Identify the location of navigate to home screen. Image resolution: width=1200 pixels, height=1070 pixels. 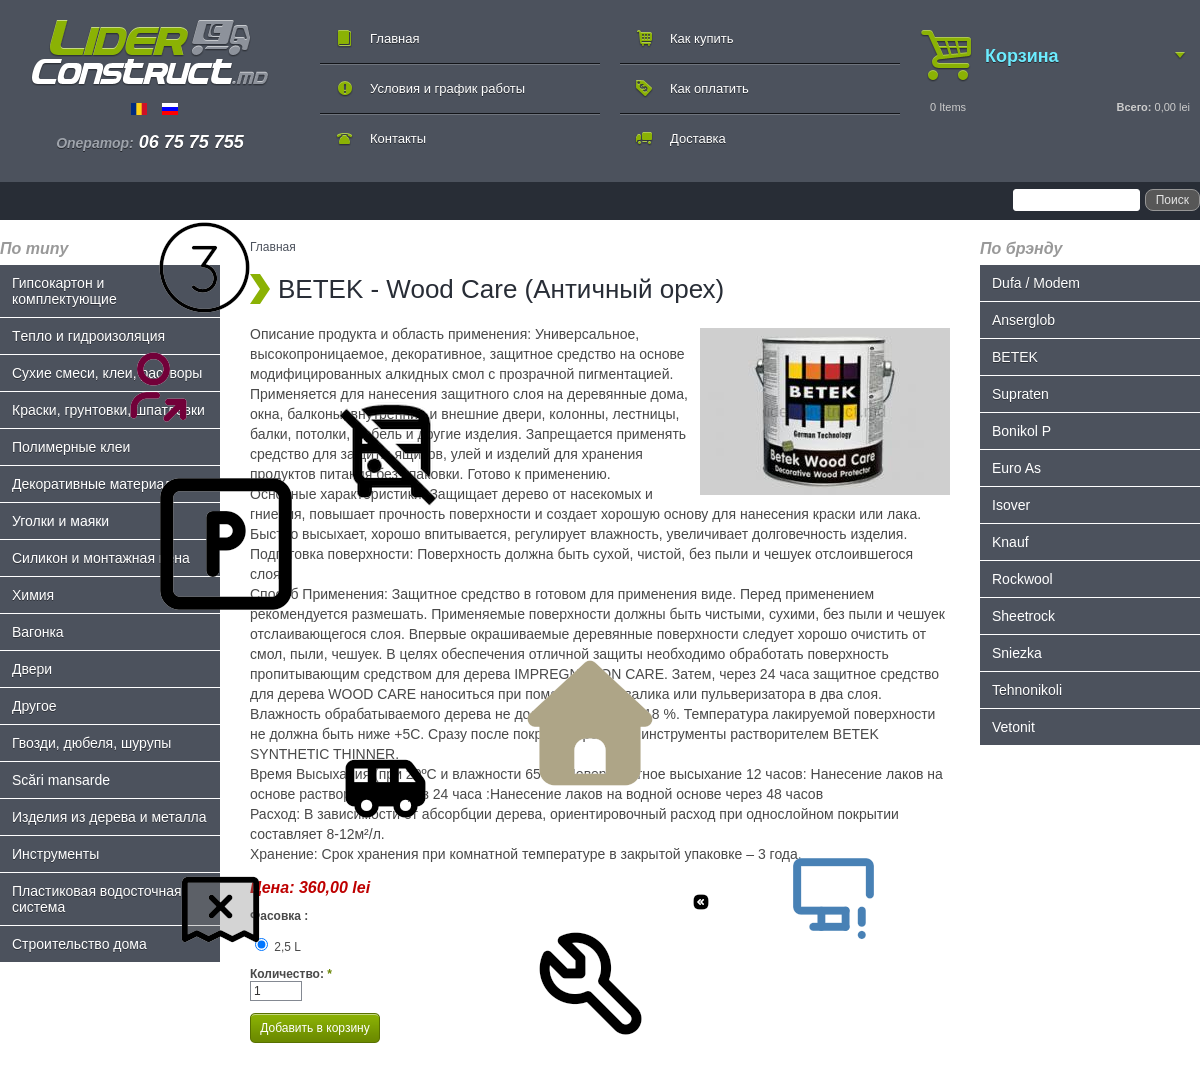
(590, 723).